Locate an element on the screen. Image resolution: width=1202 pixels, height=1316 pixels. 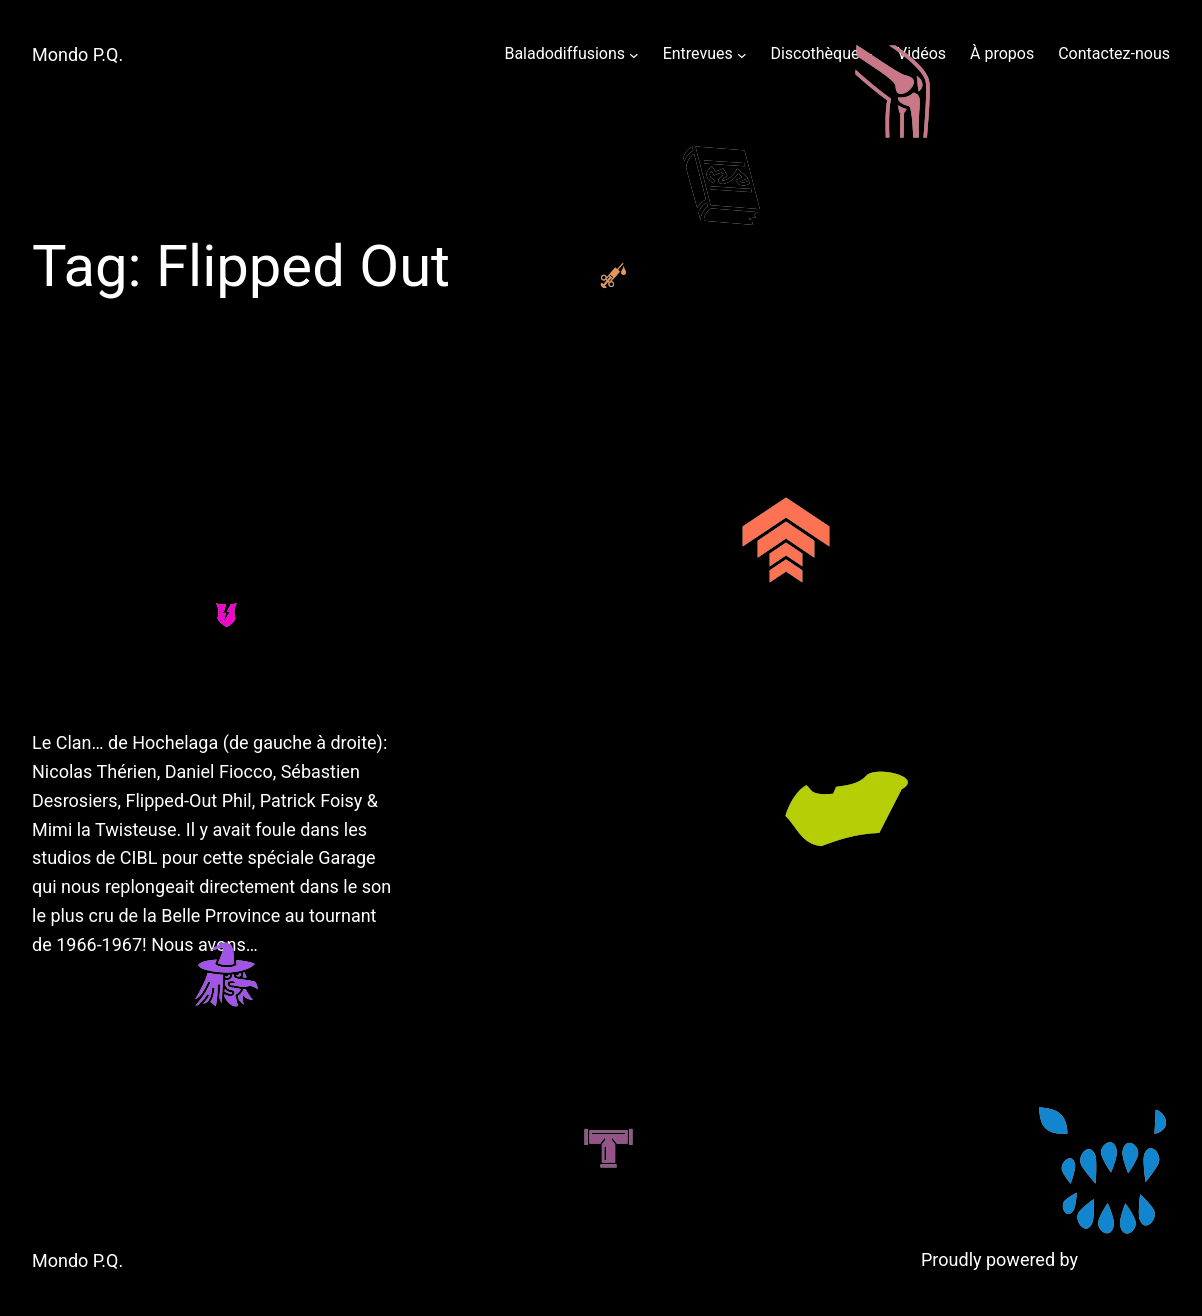
indicates a dangerous creature or enemy type is located at coordinates (1101, 1166).